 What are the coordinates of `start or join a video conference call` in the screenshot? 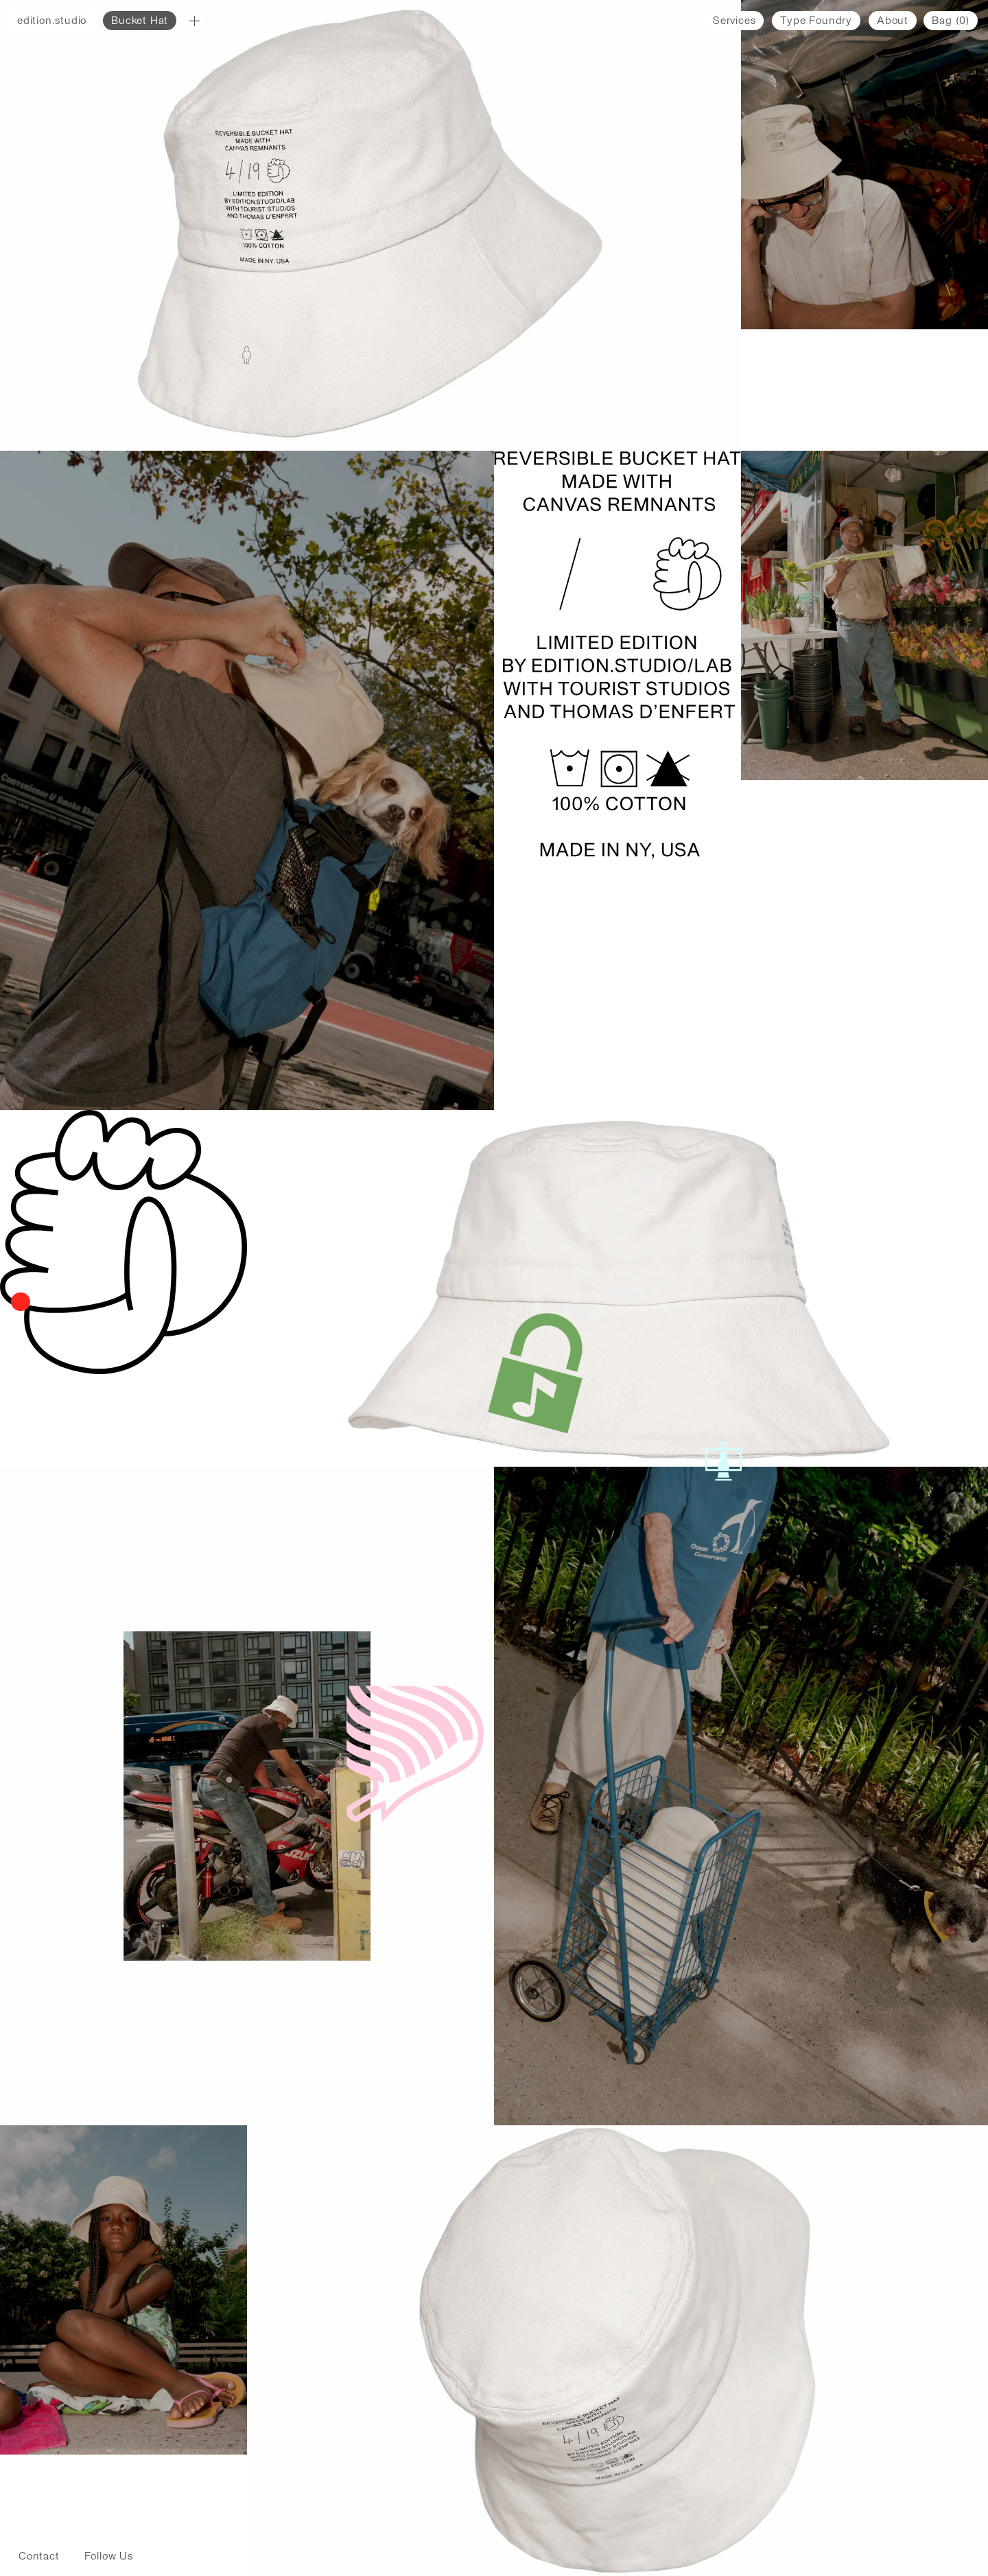 It's located at (723, 1461).